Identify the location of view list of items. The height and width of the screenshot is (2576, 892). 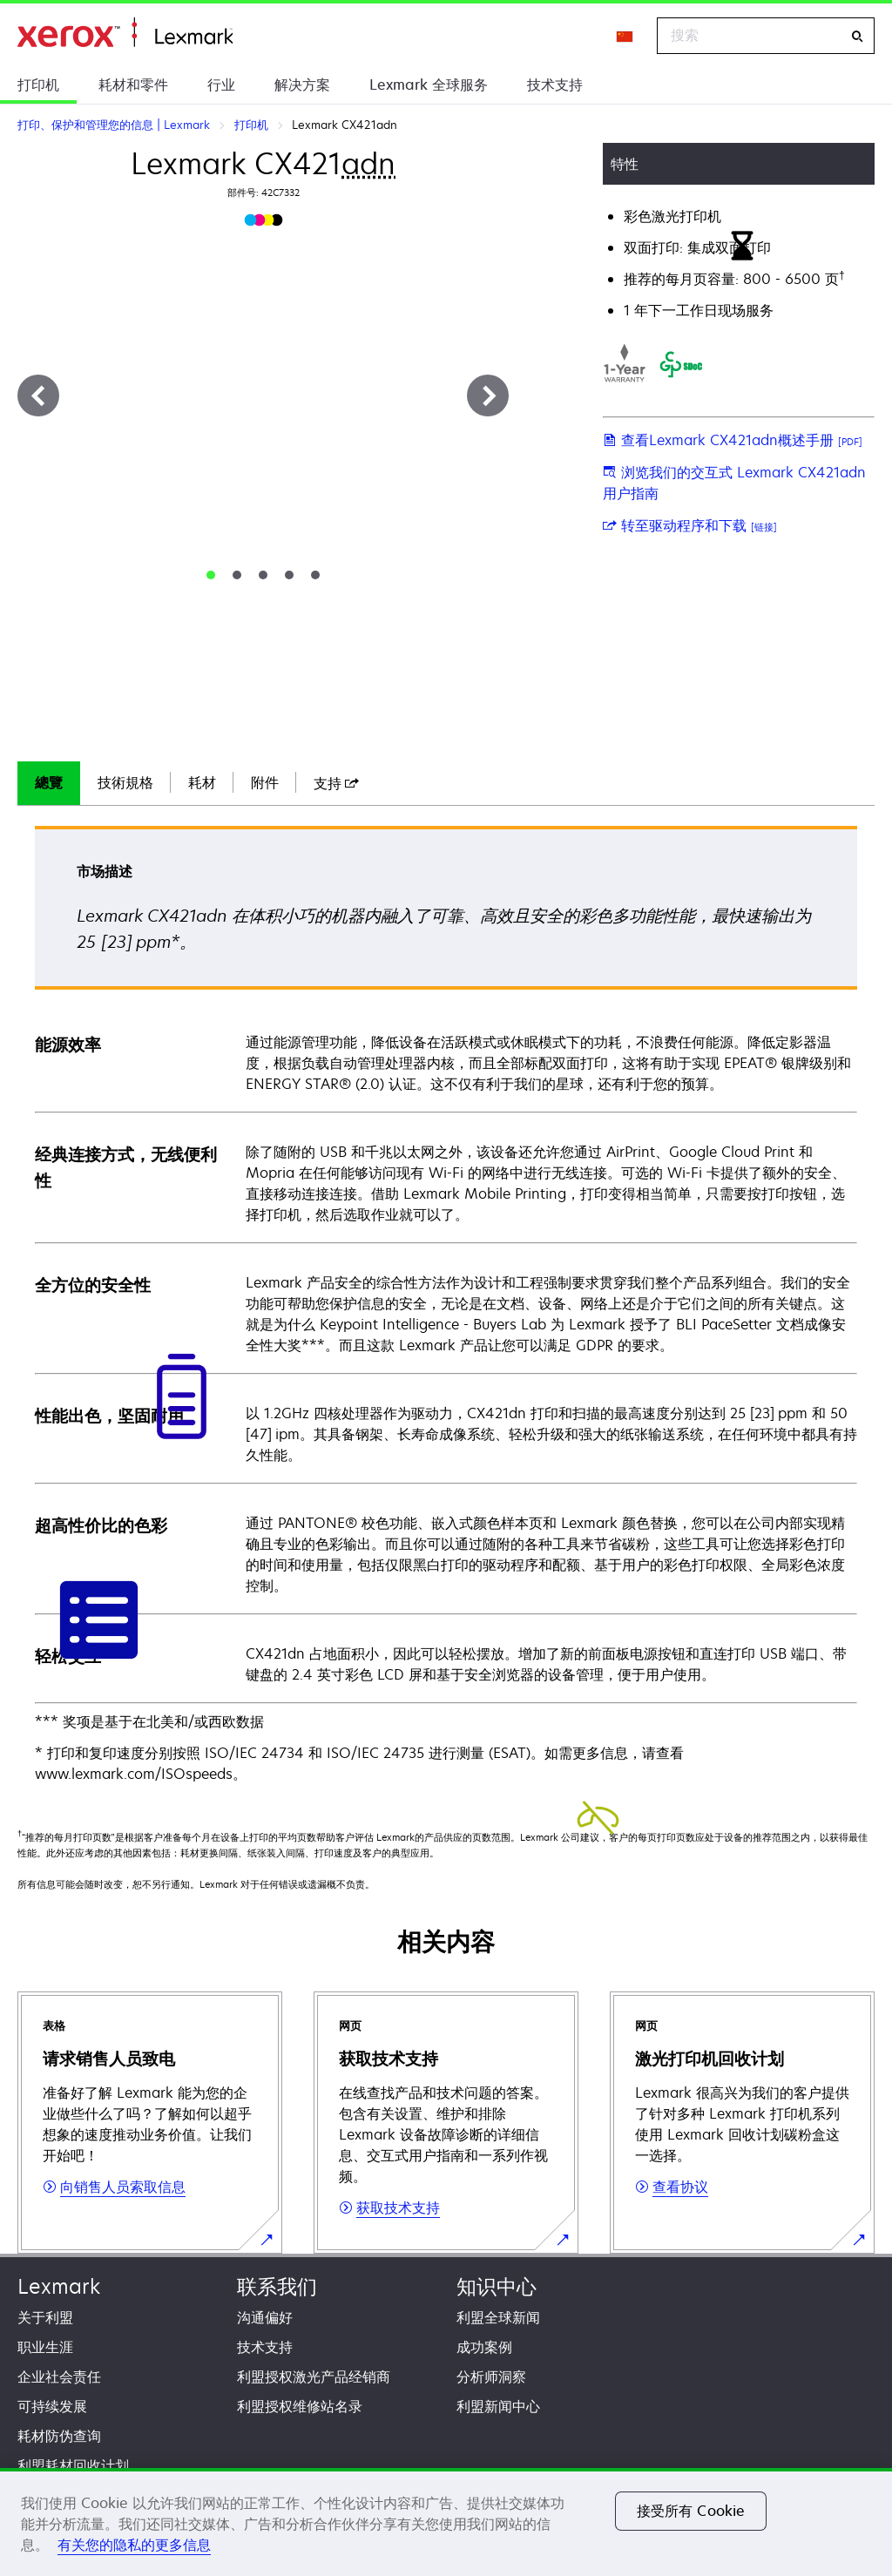
(98, 1619).